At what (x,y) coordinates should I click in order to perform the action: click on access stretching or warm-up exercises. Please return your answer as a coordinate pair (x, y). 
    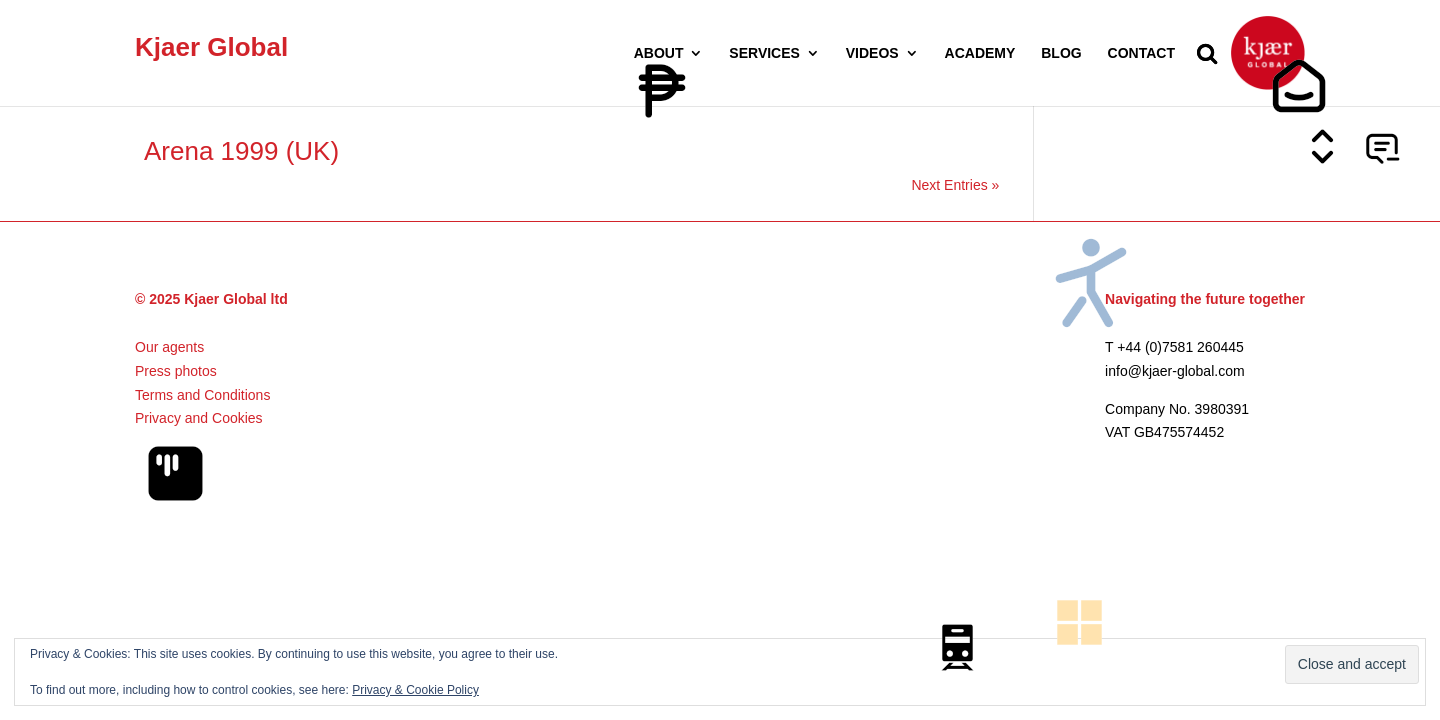
    Looking at the image, I should click on (1091, 283).